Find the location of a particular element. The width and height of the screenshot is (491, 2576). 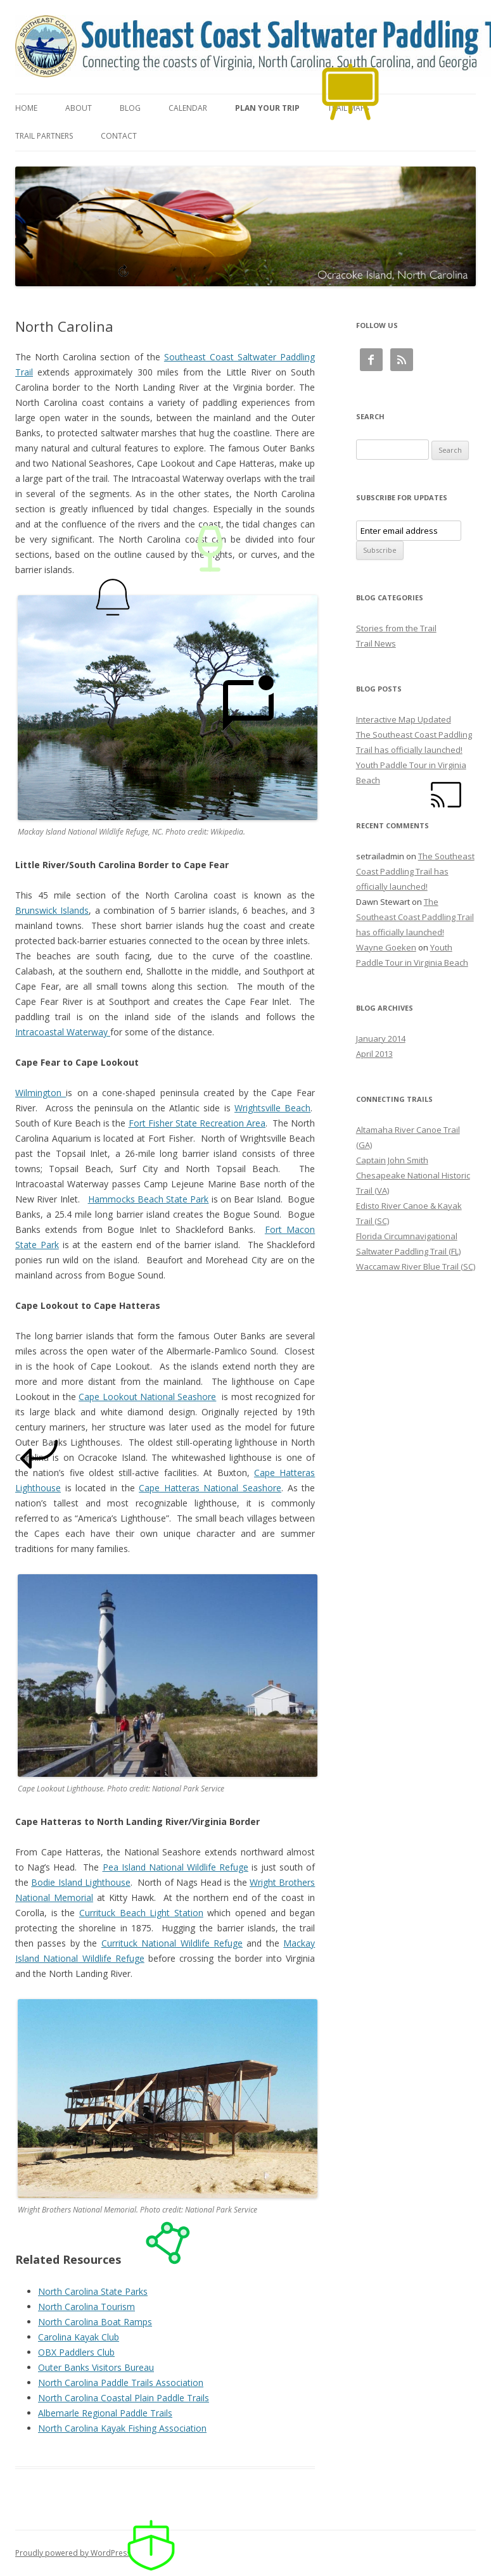

create a polygon shape is located at coordinates (169, 2243).